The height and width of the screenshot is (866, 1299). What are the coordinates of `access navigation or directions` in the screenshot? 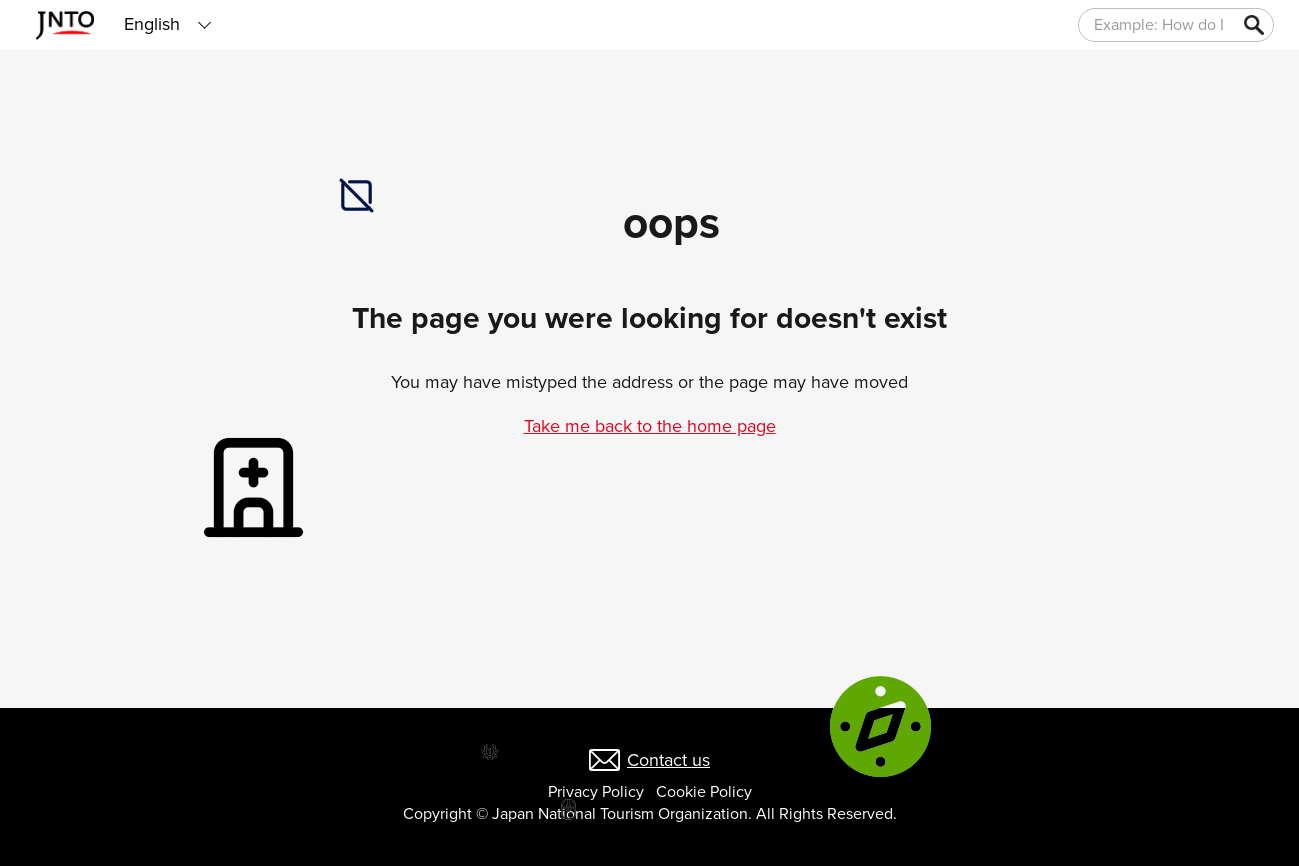 It's located at (880, 726).